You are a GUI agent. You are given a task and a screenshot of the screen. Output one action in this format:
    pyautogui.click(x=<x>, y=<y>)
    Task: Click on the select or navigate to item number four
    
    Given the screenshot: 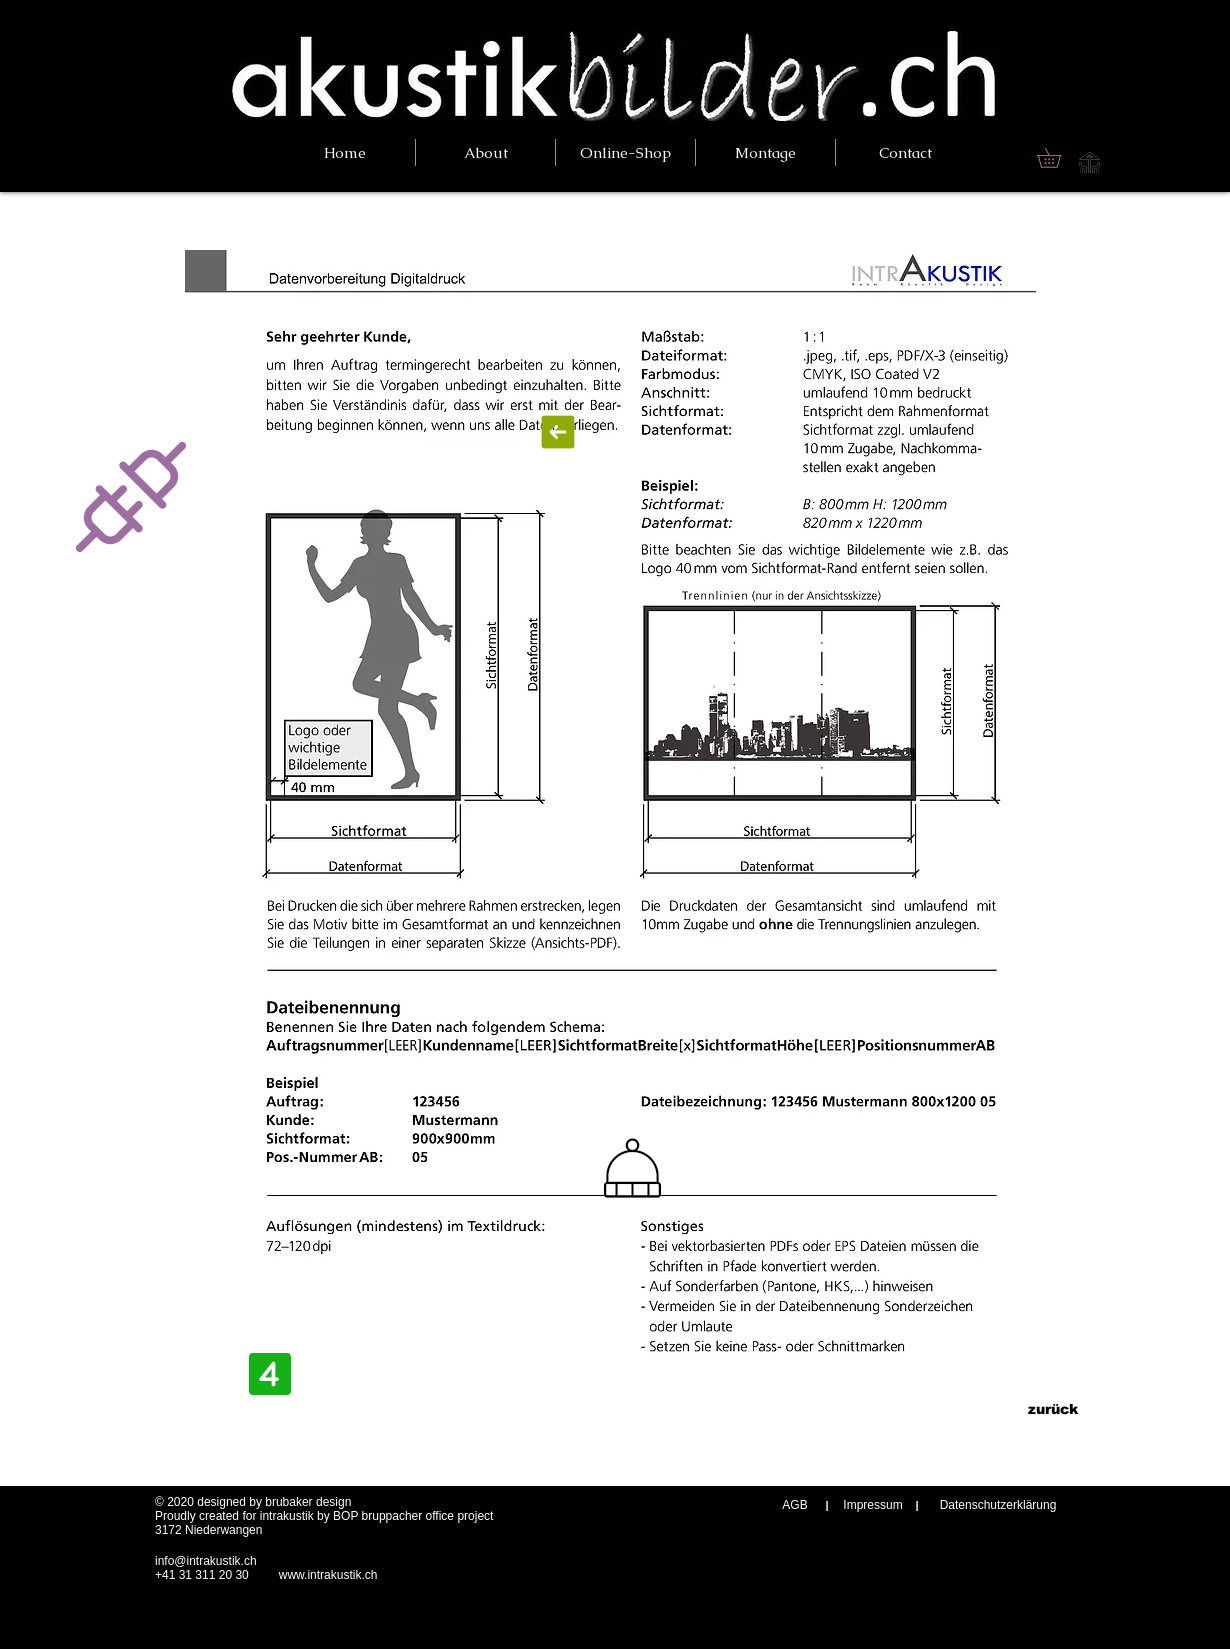 What is the action you would take?
    pyautogui.click(x=270, y=1374)
    